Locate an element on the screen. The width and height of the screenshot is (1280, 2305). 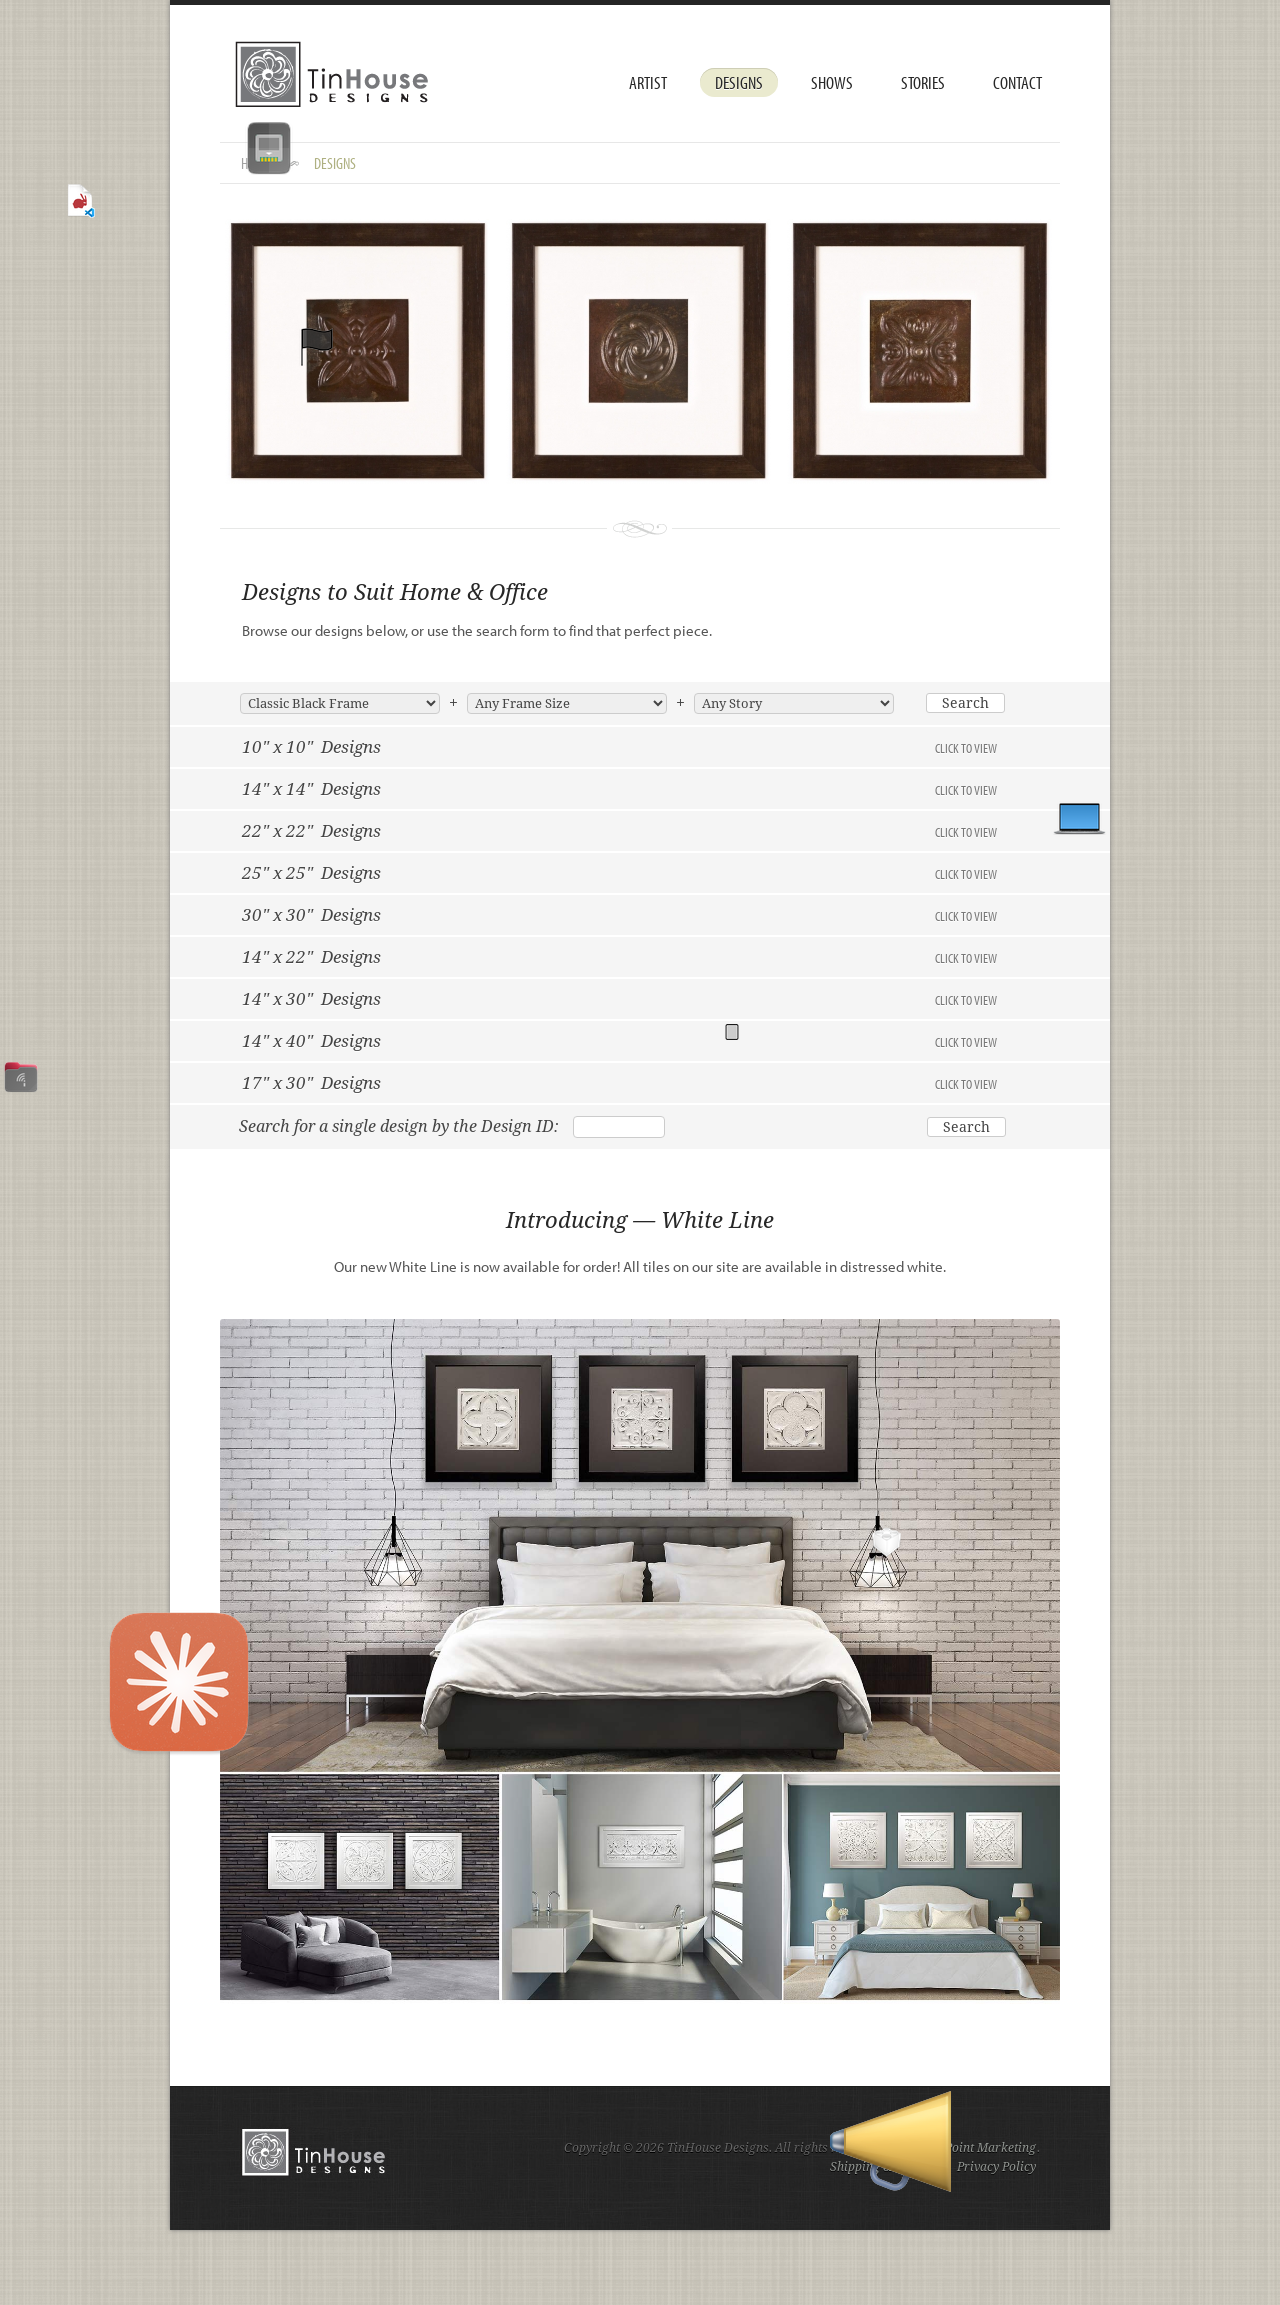
open the Claude AI assistant app is located at coordinates (179, 1682).